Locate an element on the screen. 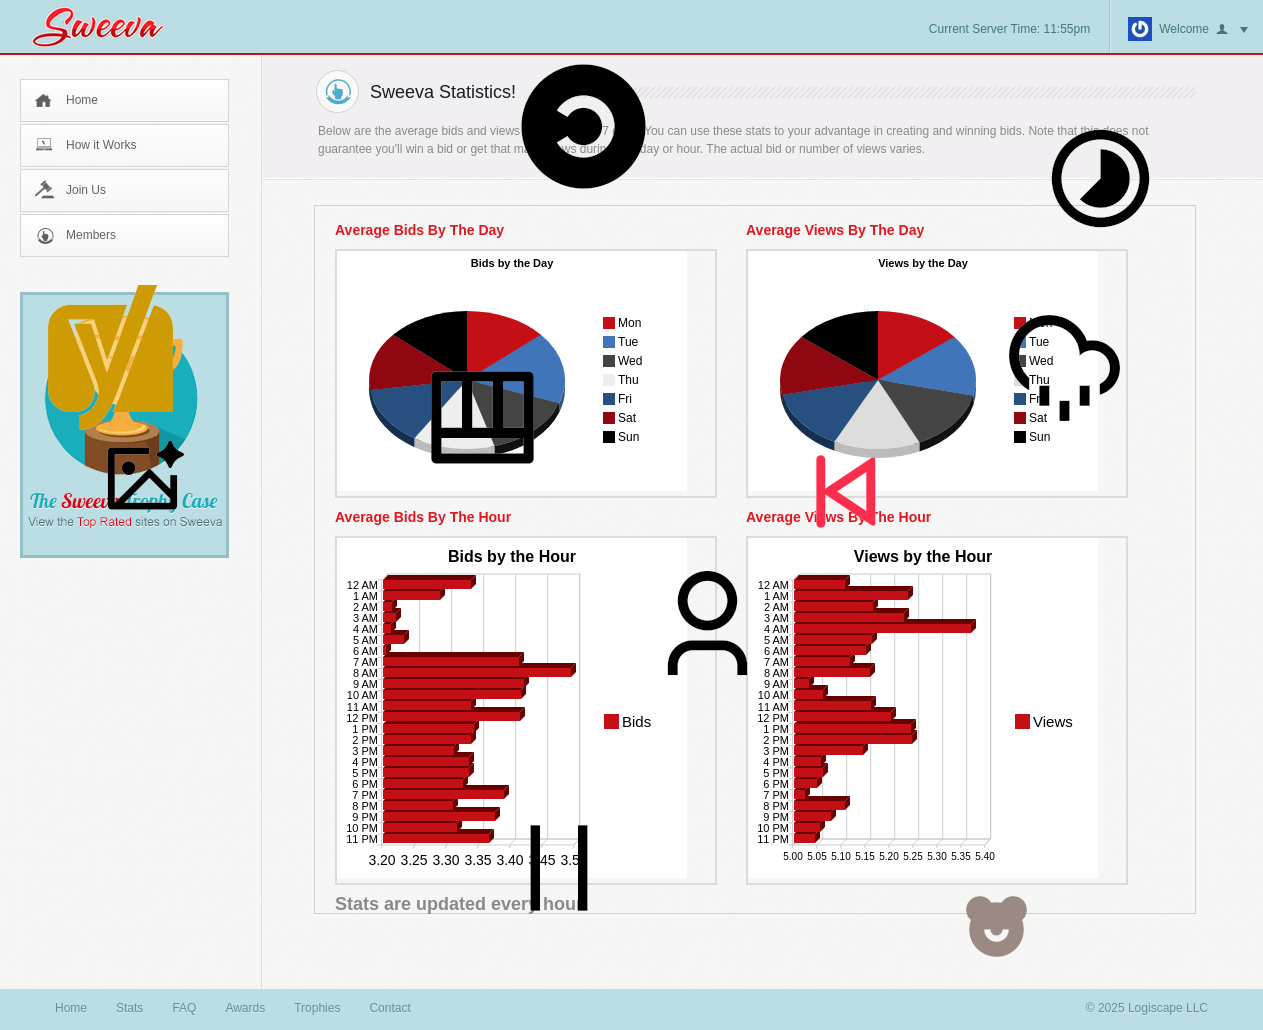 The height and width of the screenshot is (1030, 1263). generate or enhance an image using AI is located at coordinates (142, 478).